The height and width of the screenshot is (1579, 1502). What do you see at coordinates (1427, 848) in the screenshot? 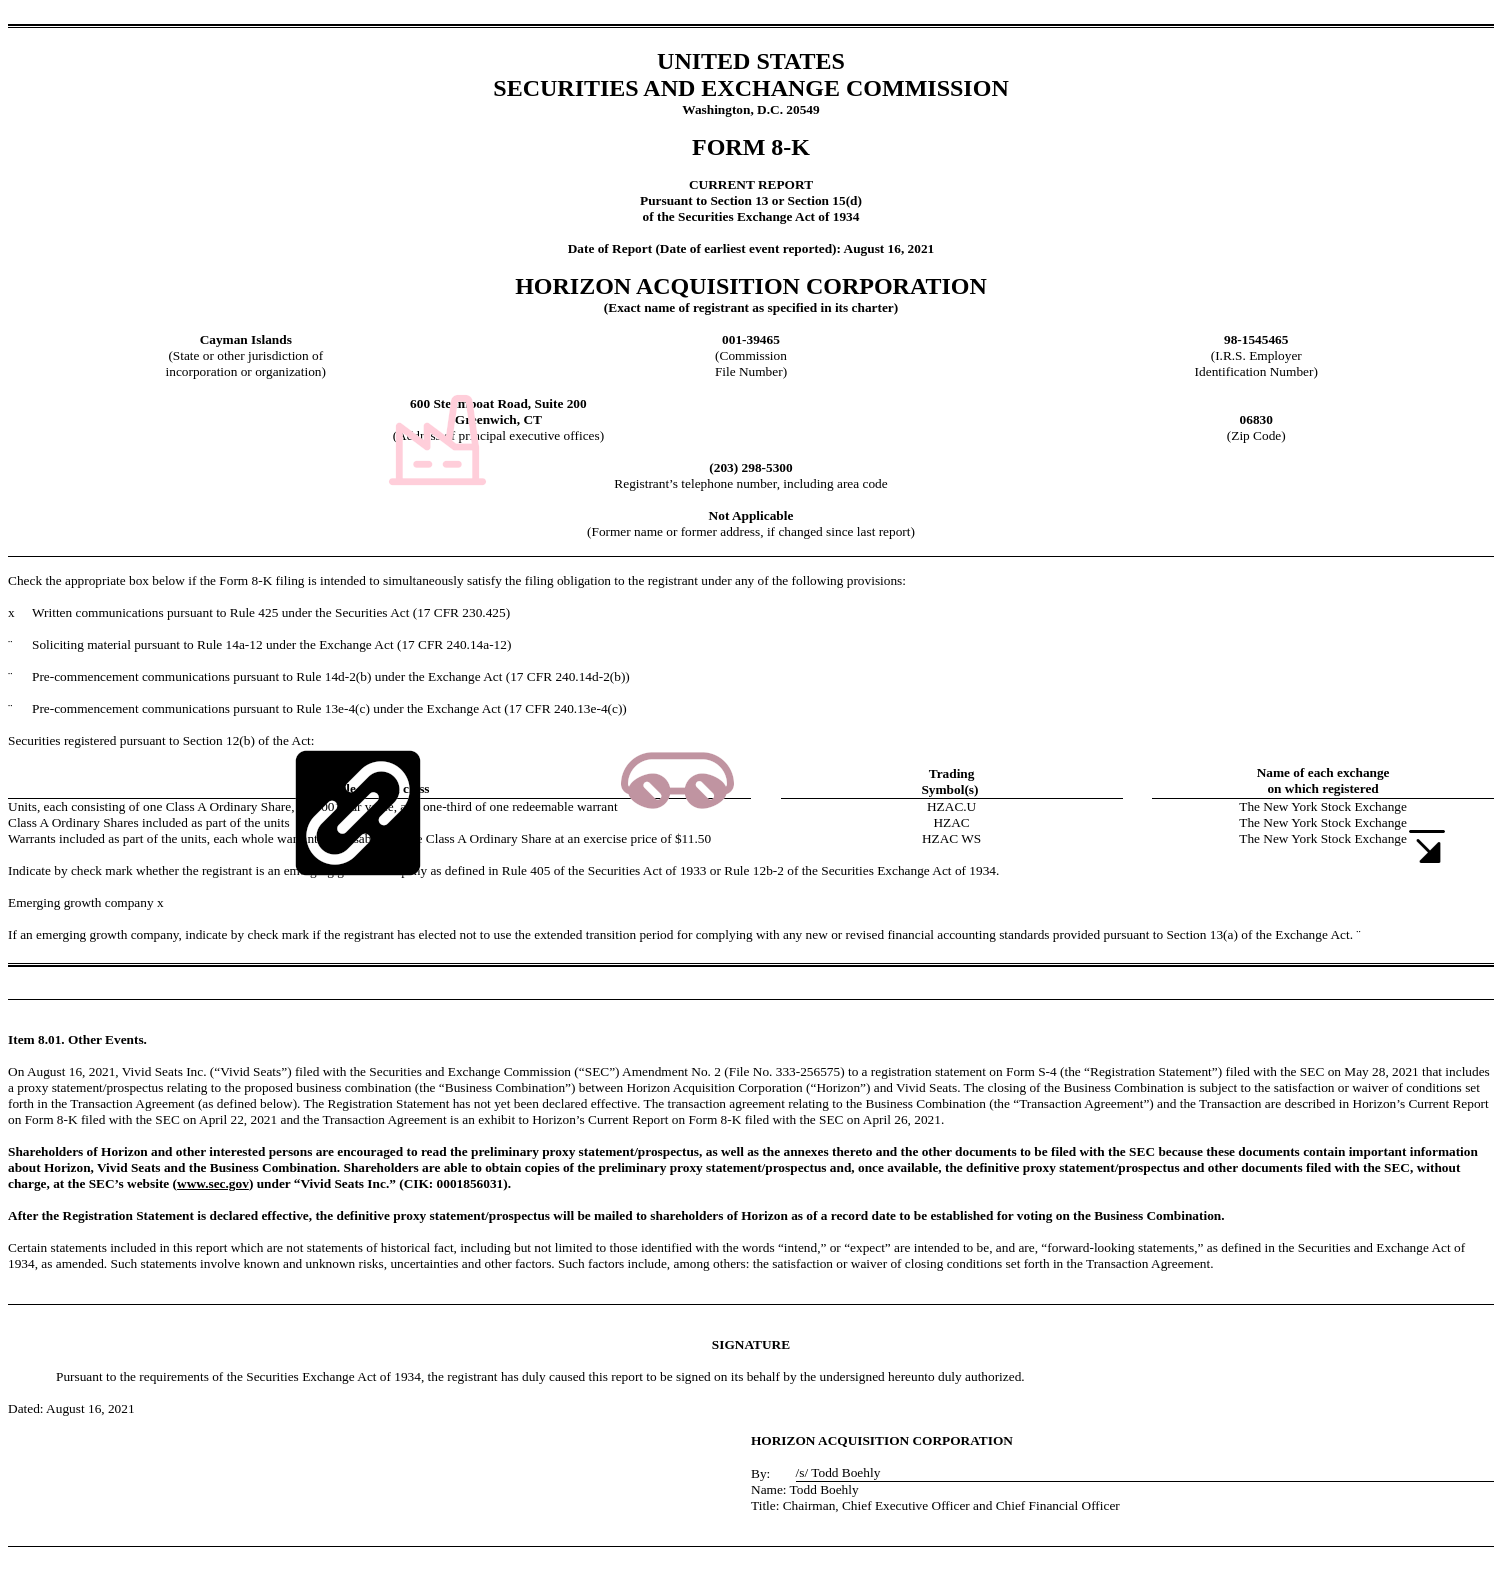
I see `move item to bottom-right corner` at bounding box center [1427, 848].